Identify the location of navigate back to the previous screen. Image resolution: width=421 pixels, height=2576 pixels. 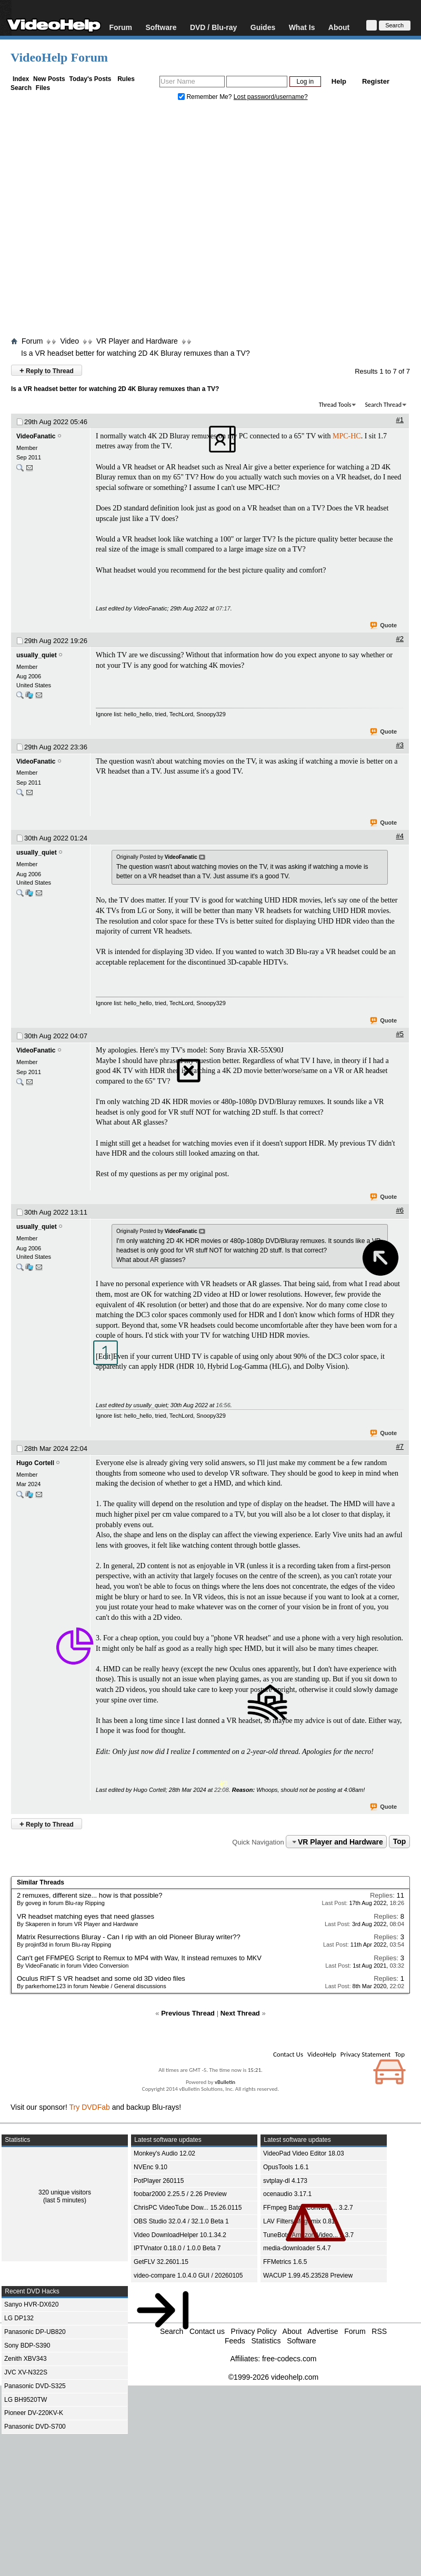
(380, 1258).